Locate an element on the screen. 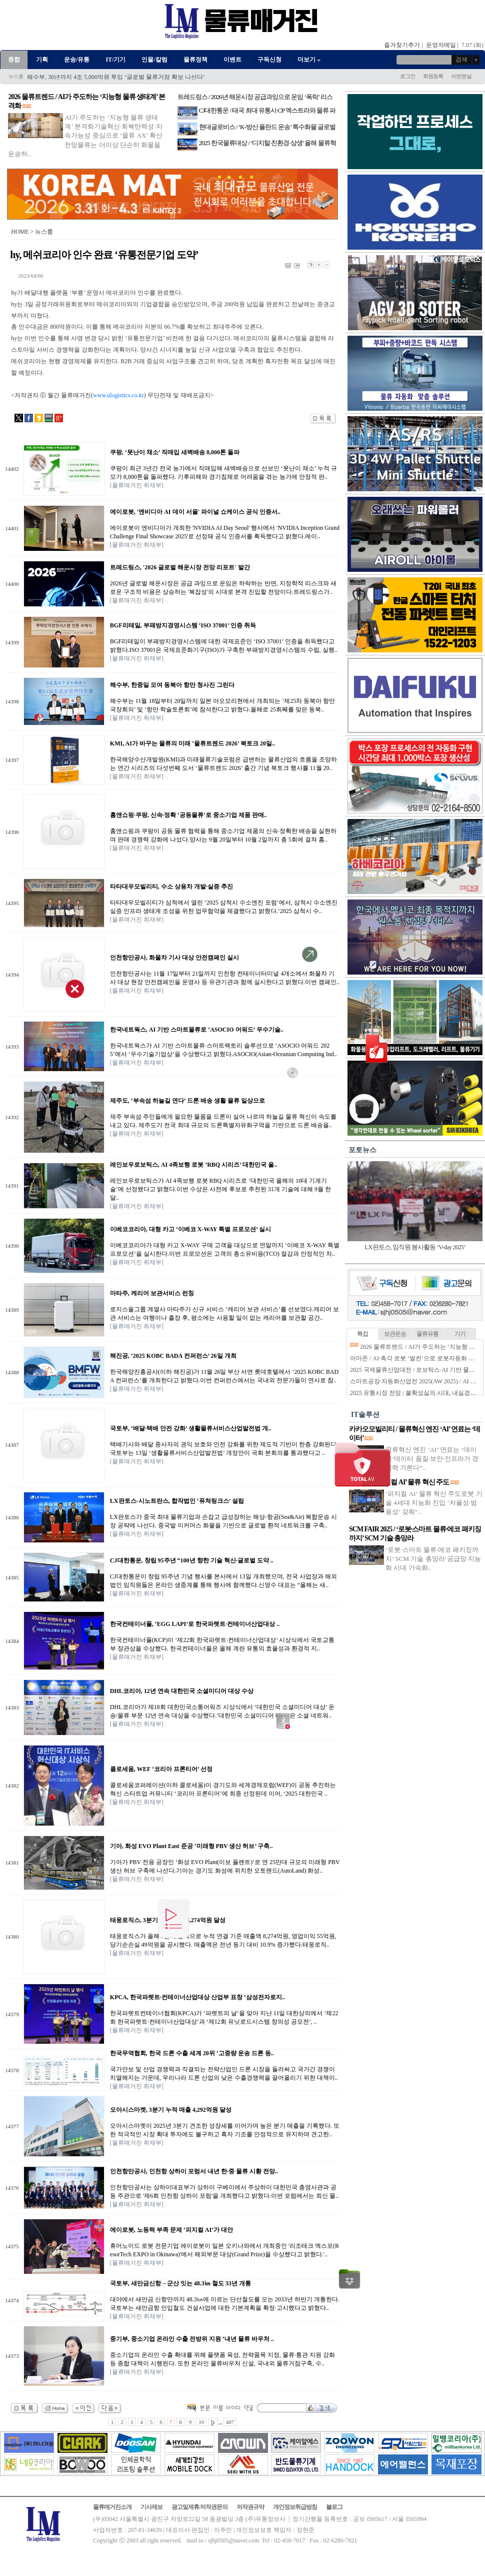 This screenshot has width=485, height=2576. bluetooth is currently disabled is located at coordinates (283, 1721).